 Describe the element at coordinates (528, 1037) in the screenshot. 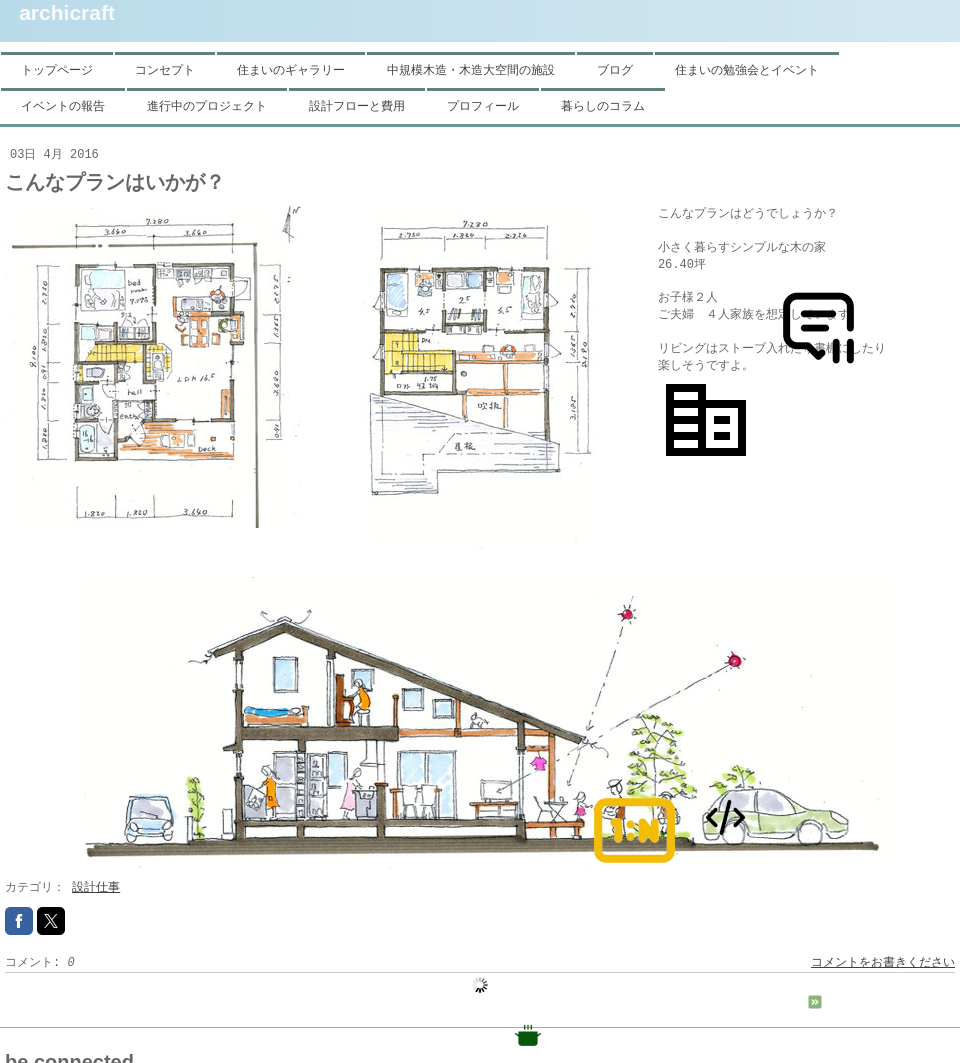

I see `access recipes or cooking features` at that location.